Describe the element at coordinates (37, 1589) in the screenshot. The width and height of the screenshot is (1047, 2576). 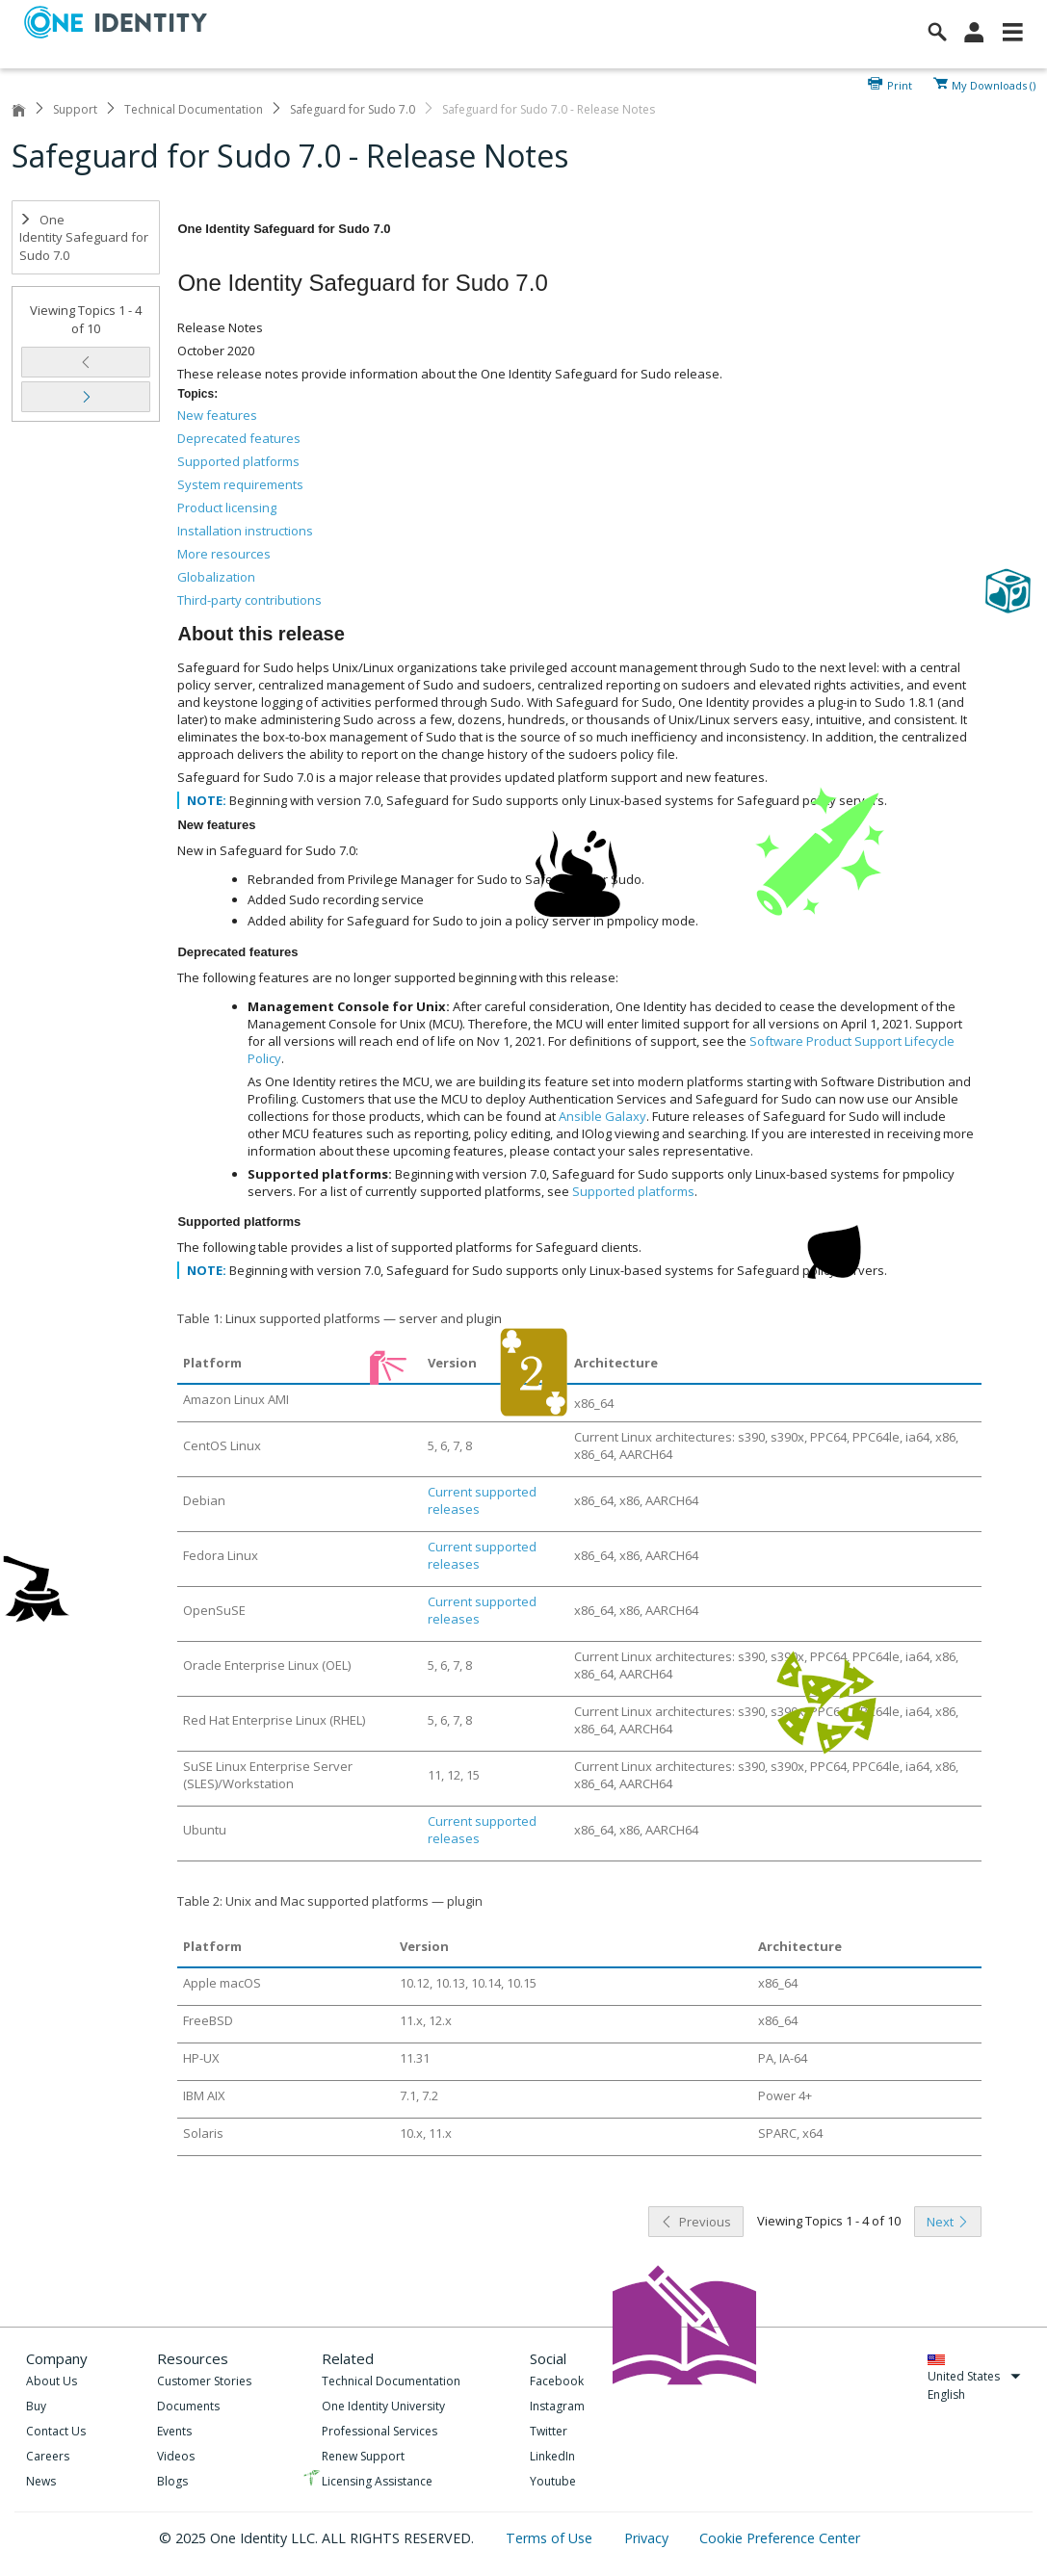
I see `access woodcutting or lumber resources` at that location.